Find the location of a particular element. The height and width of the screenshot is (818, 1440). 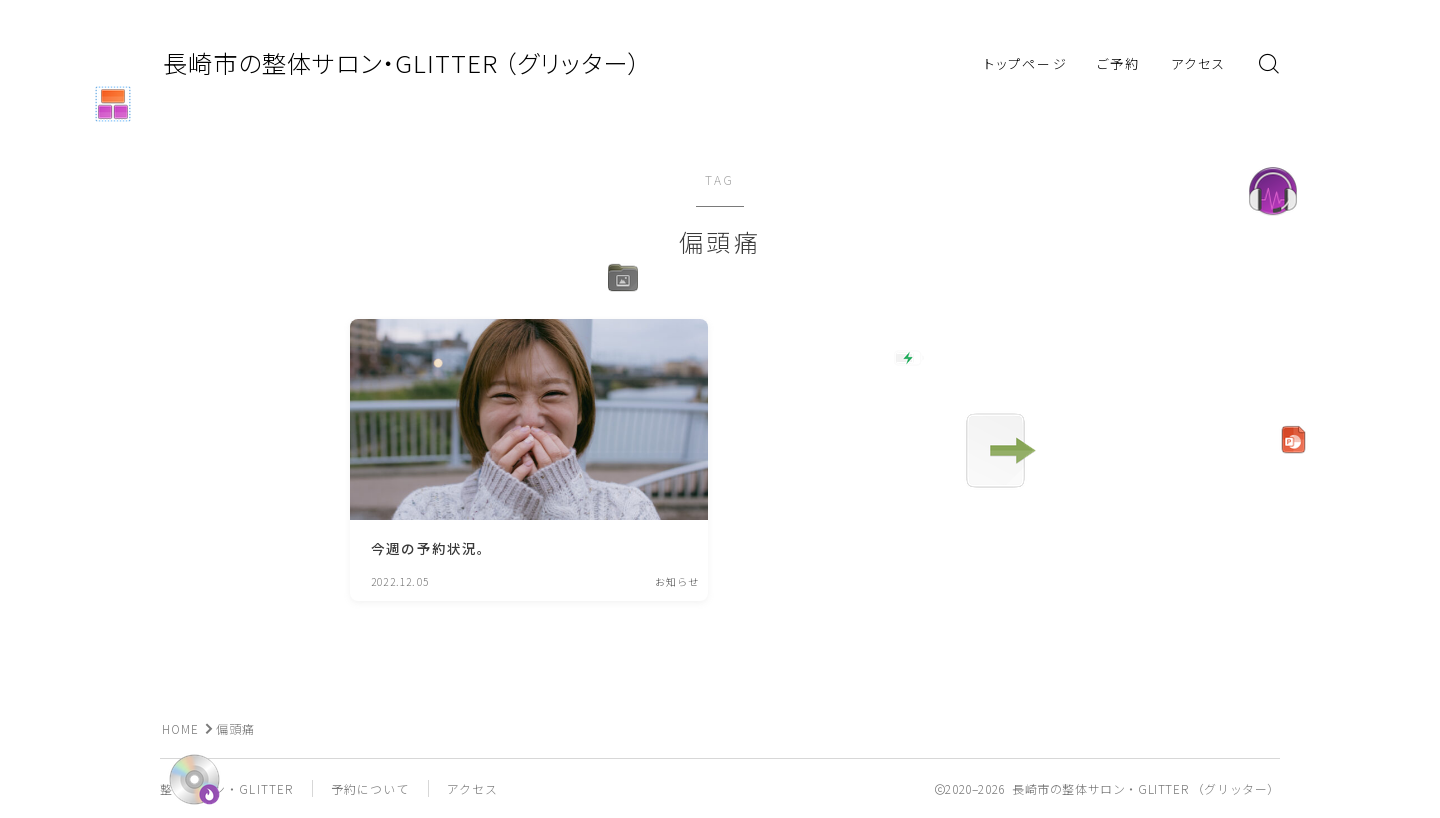

open your pictures folder is located at coordinates (623, 277).